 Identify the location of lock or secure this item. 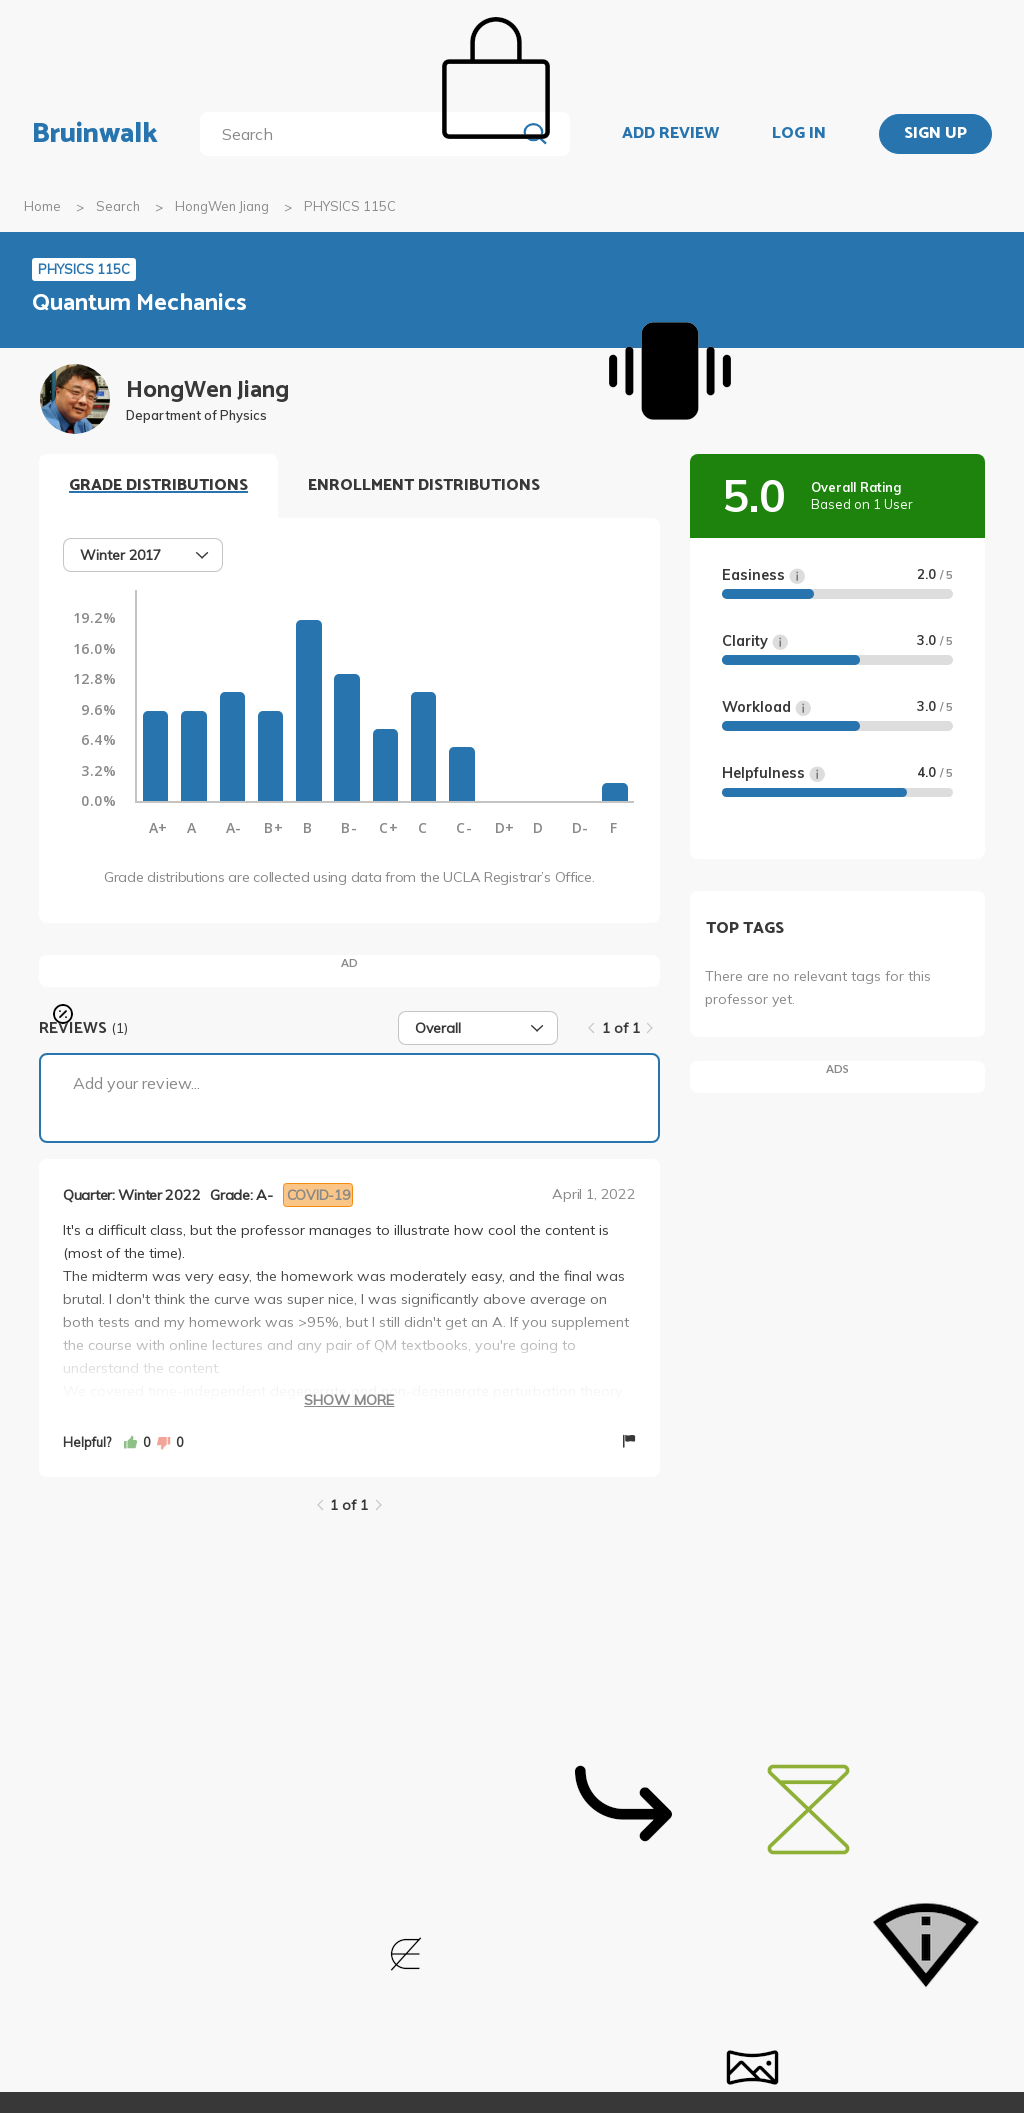
(496, 85).